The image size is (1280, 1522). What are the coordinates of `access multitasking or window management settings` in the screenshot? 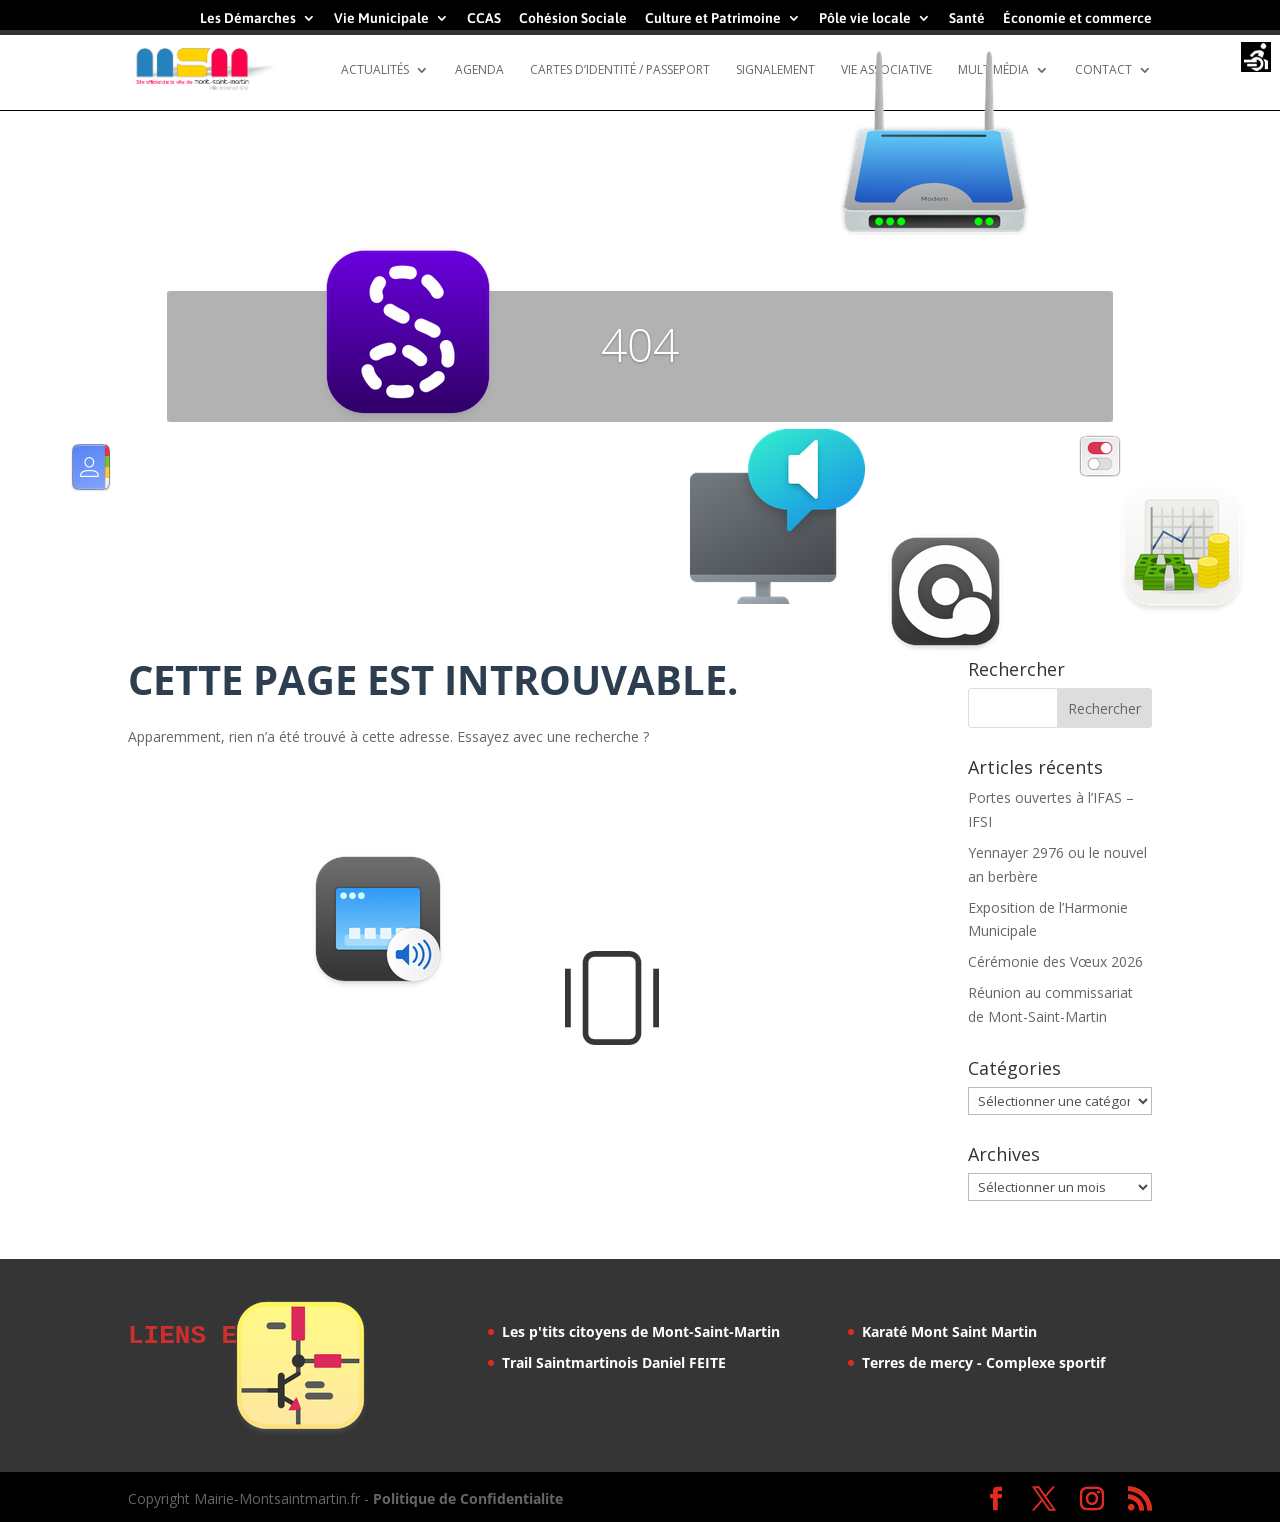 It's located at (612, 998).